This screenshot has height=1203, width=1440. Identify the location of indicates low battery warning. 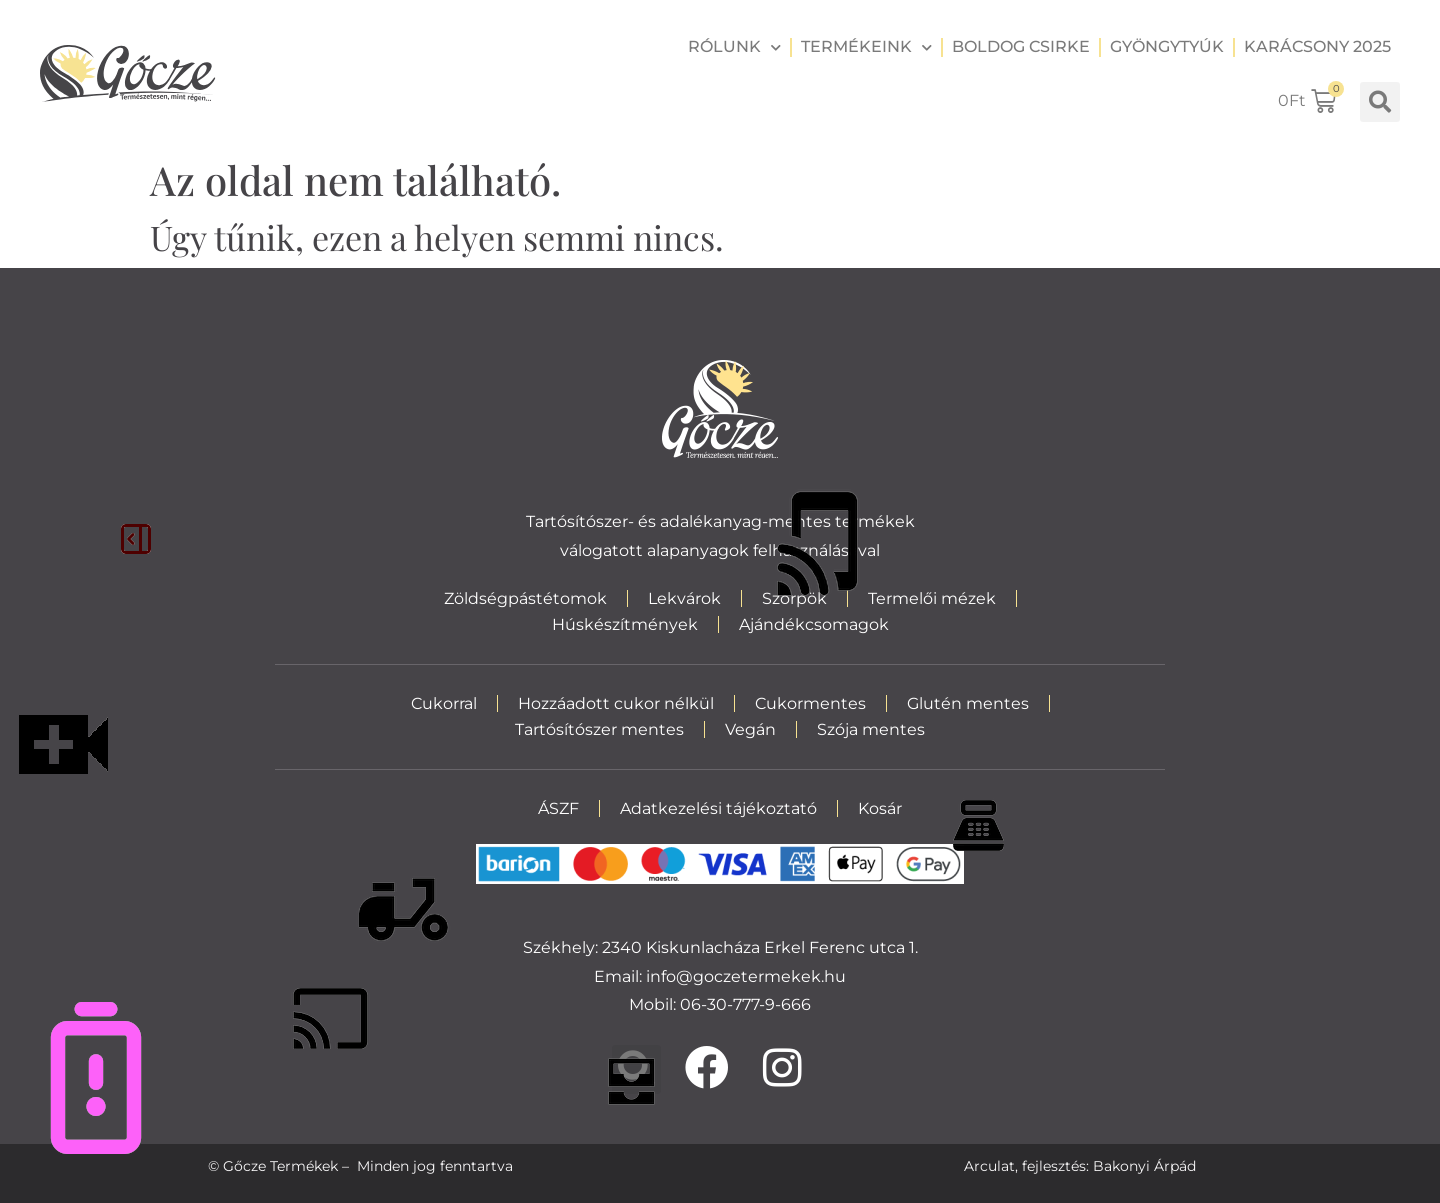
(96, 1078).